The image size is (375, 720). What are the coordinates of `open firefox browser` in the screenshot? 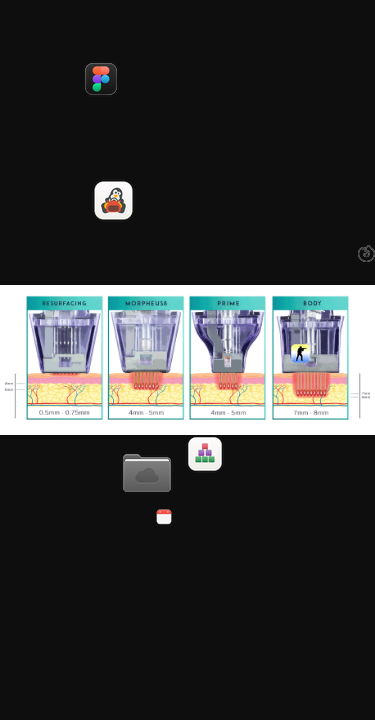 It's located at (366, 253).